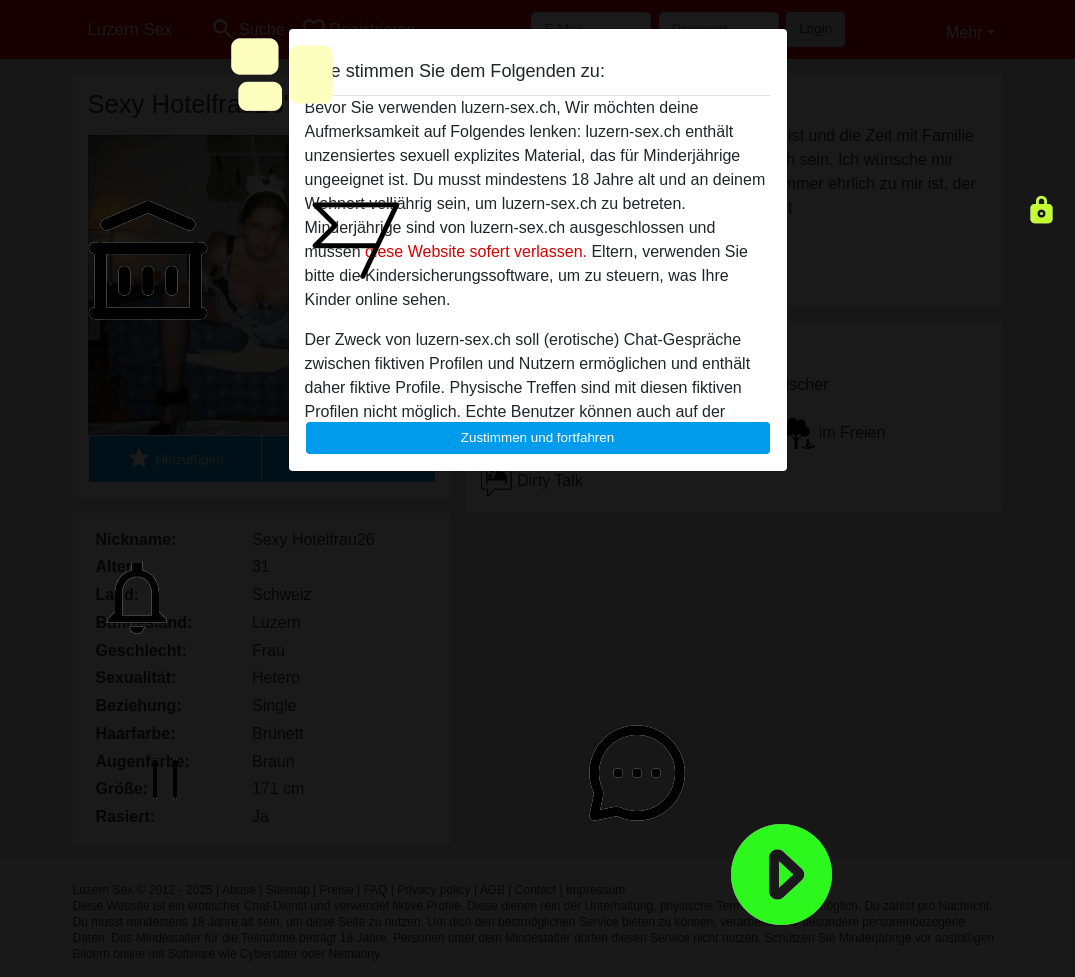  Describe the element at coordinates (137, 597) in the screenshot. I see `view notifications` at that location.